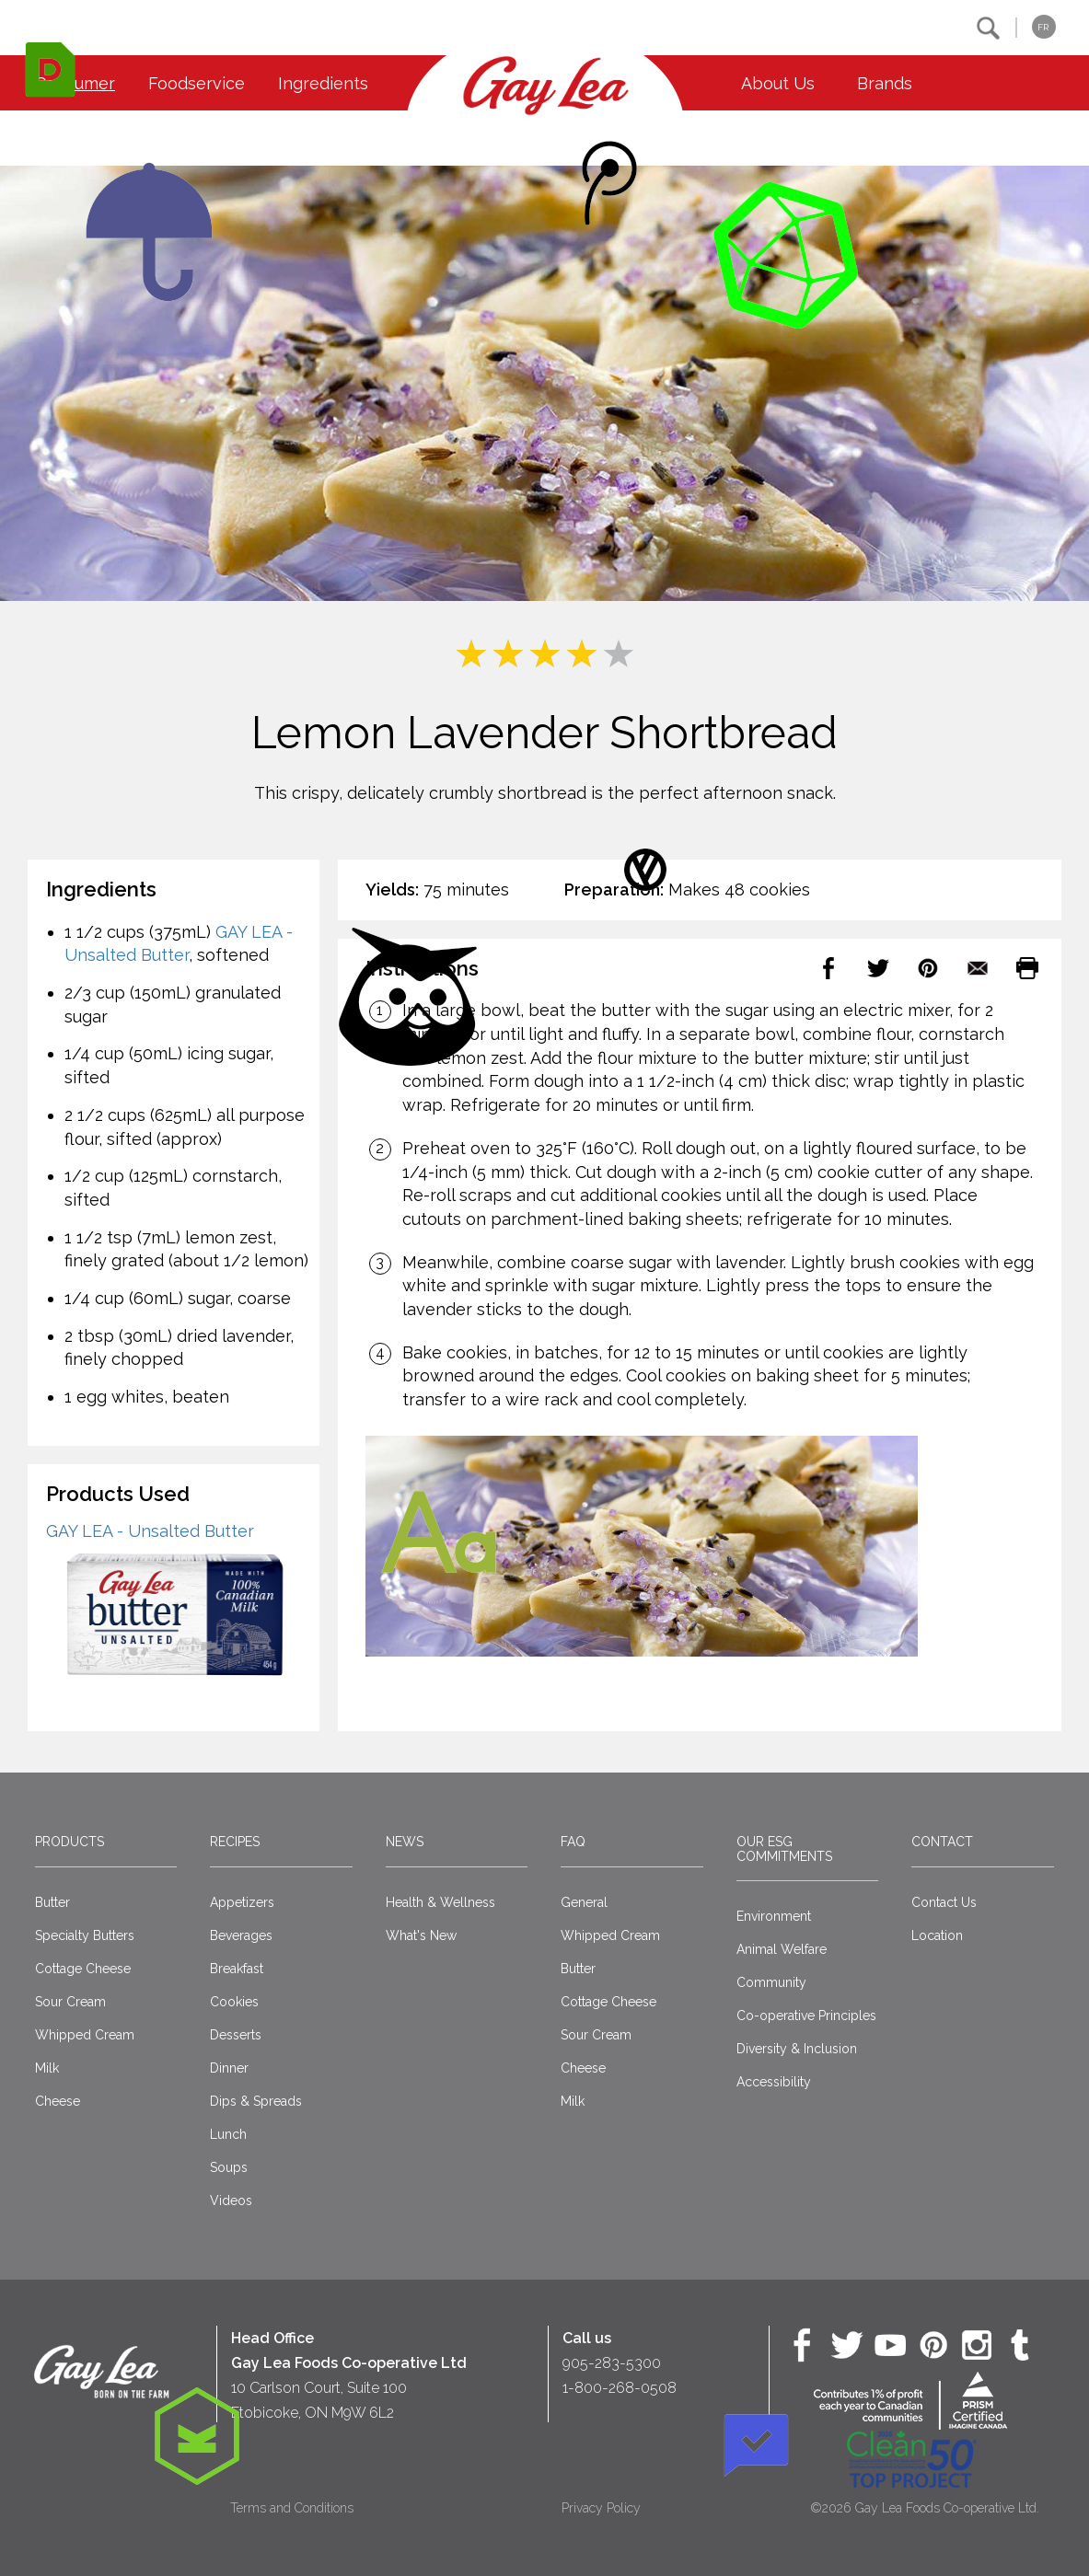 This screenshot has width=1089, height=2576. I want to click on view weather protection or rain forecast, so click(149, 232).